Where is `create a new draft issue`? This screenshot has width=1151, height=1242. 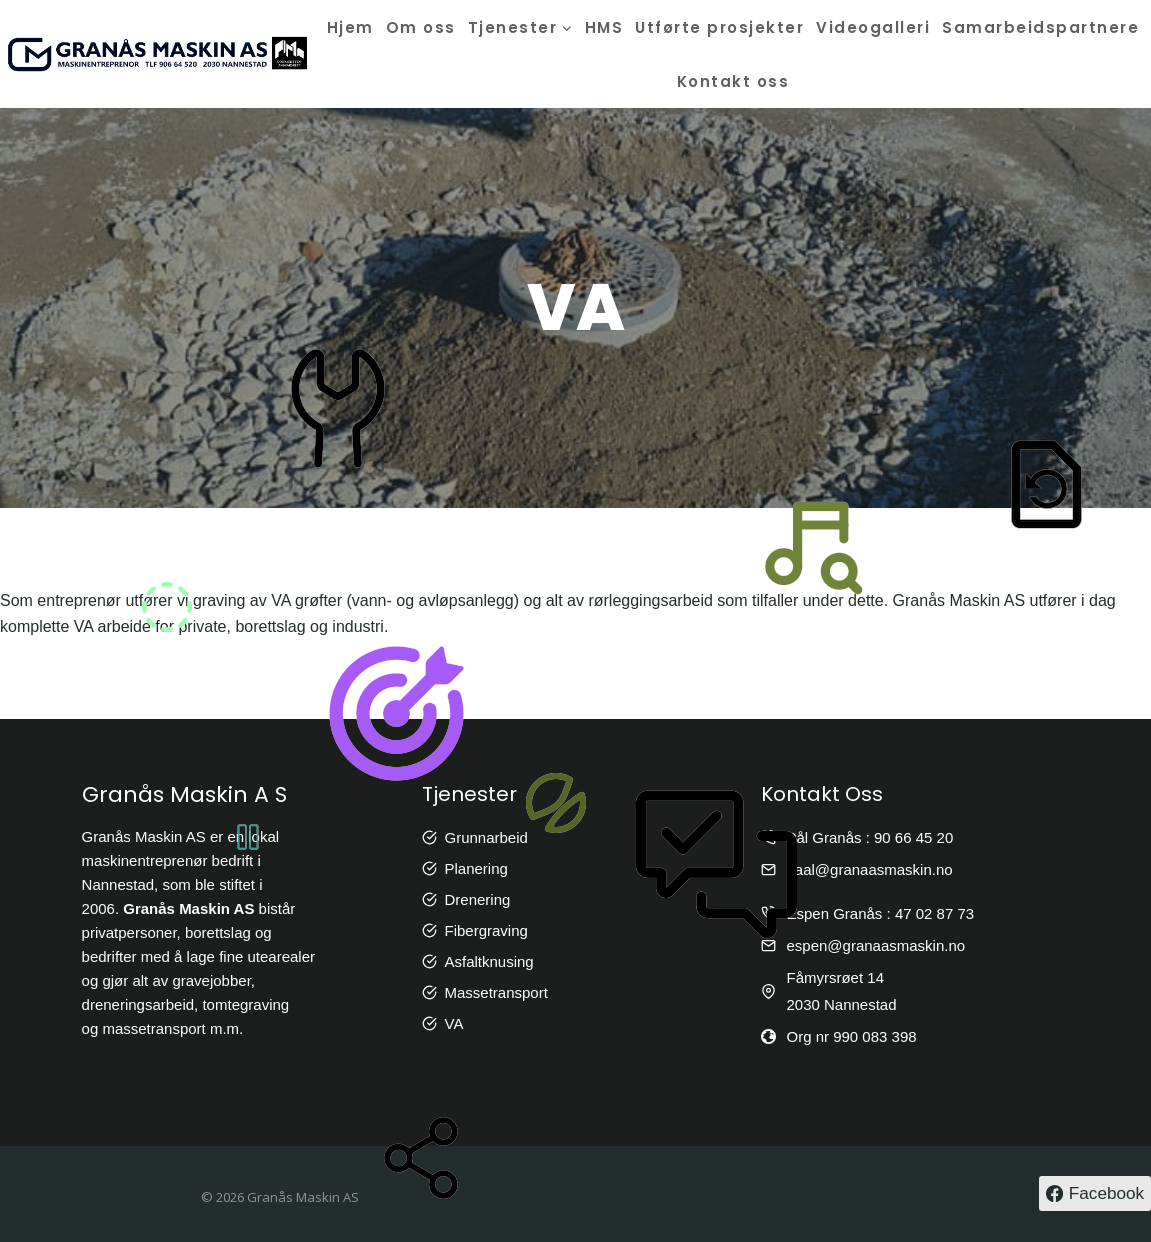
create a new draft issue is located at coordinates (167, 607).